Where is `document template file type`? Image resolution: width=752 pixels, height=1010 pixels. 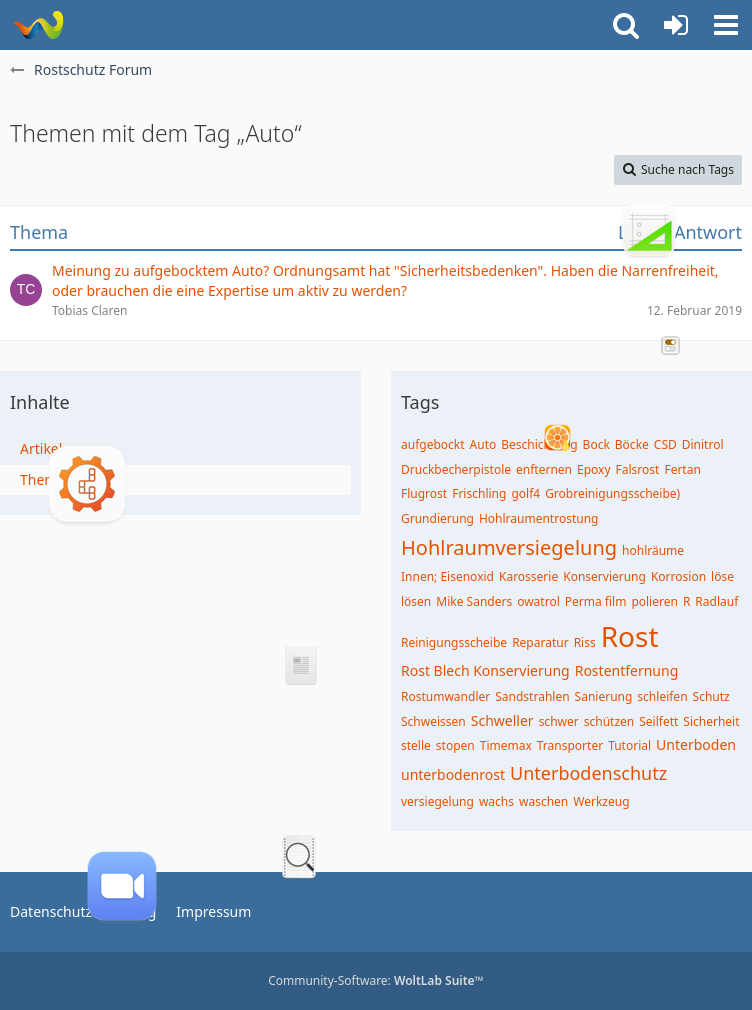
document template file type is located at coordinates (301, 665).